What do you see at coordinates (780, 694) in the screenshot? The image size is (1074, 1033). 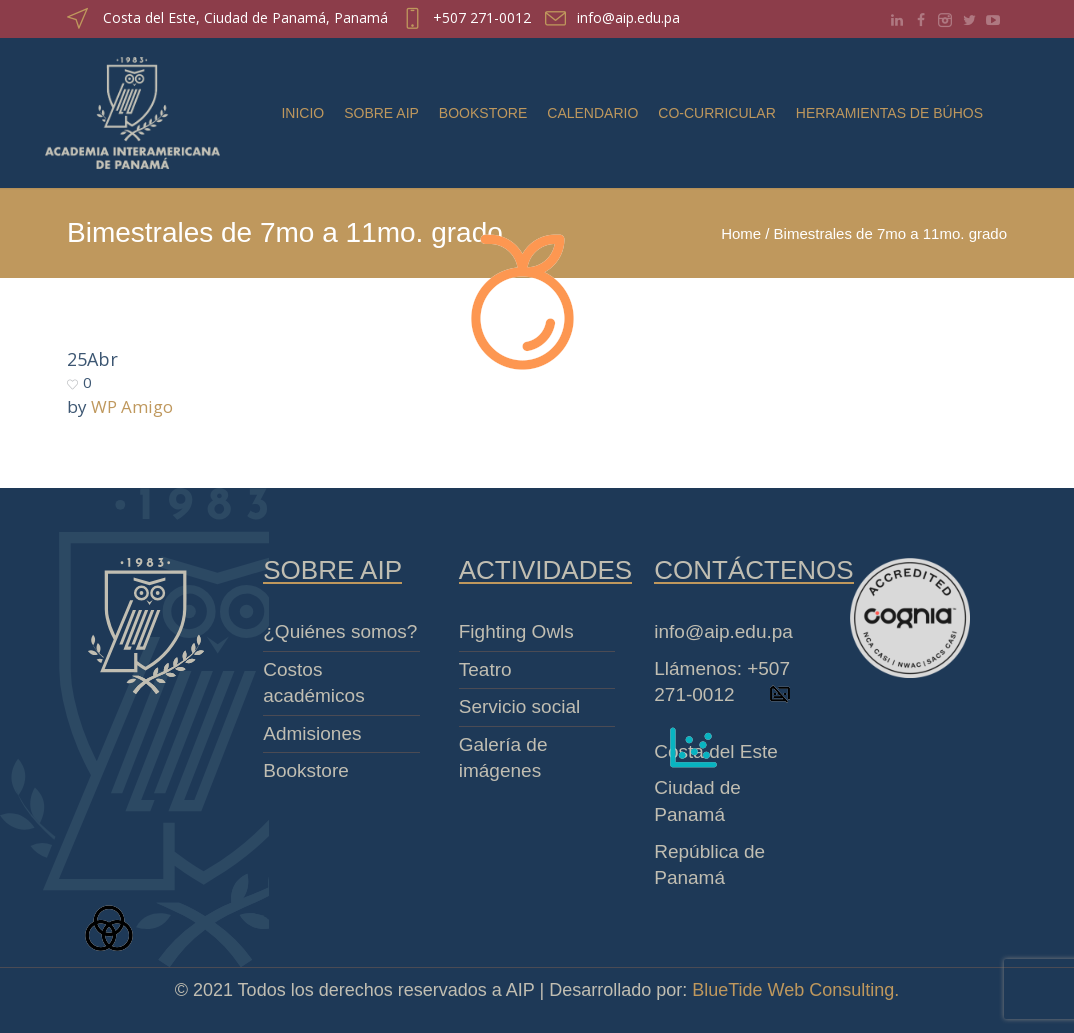 I see `disable subtitles or closed captions` at bounding box center [780, 694].